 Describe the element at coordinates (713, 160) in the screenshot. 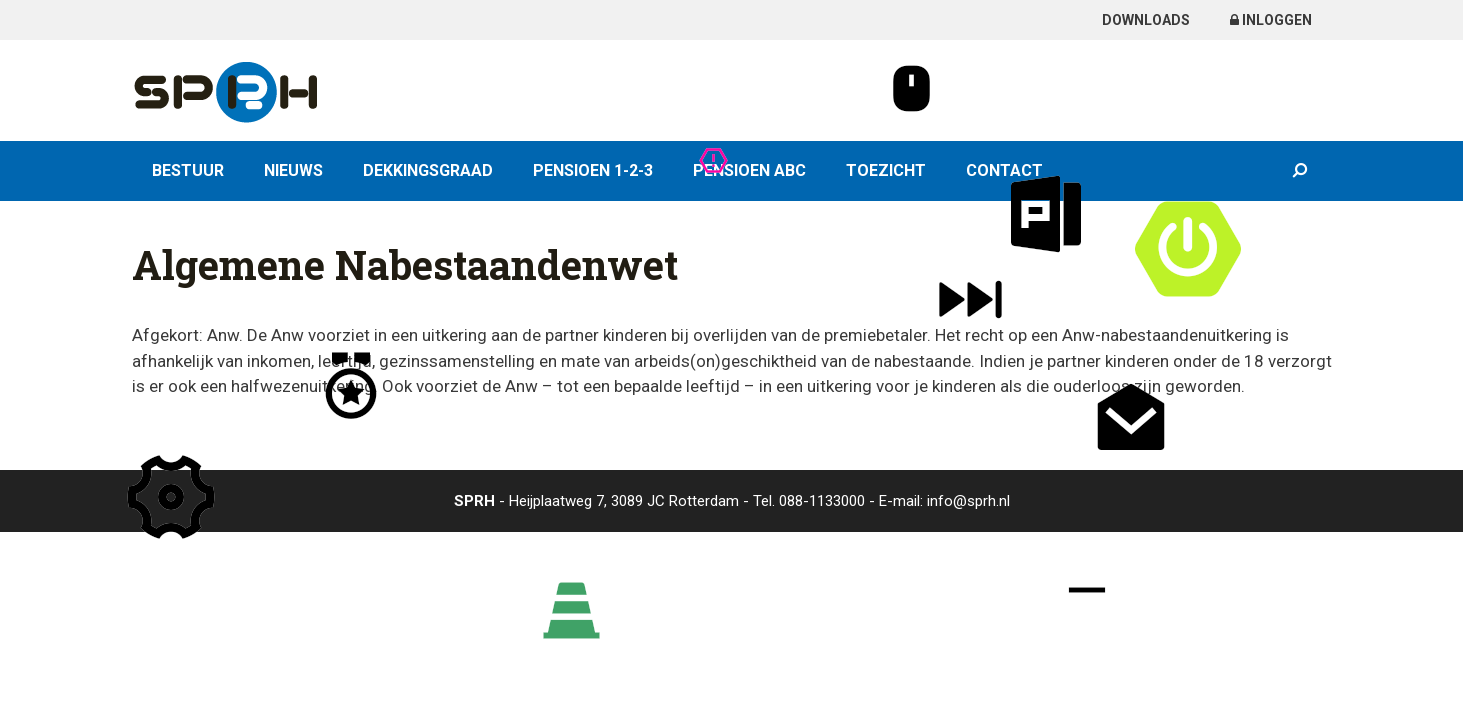

I see `mark message as spam` at that location.